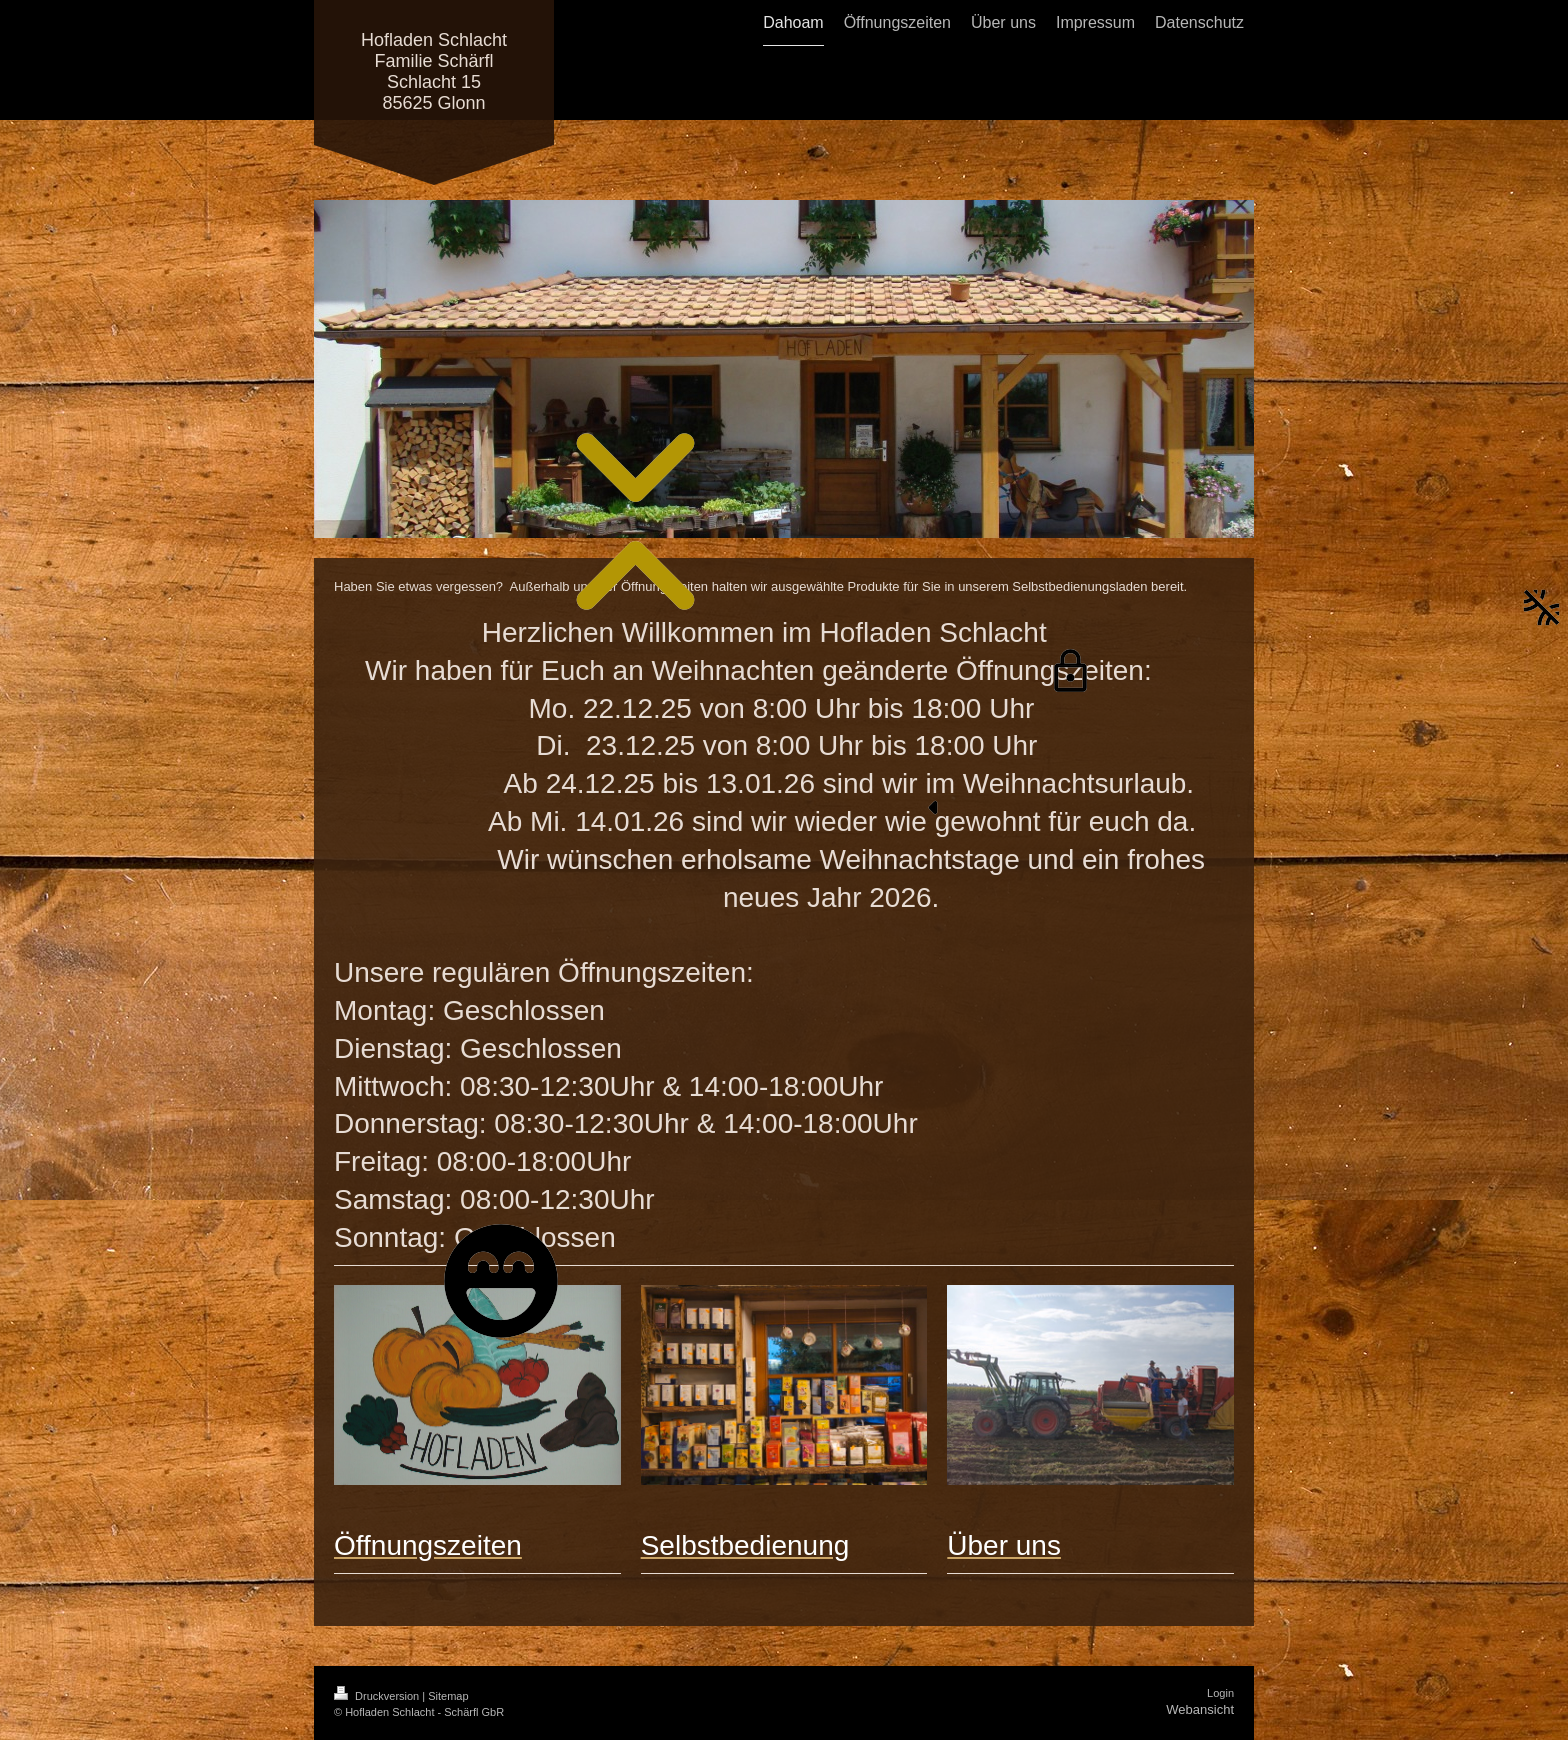  What do you see at coordinates (635, 521) in the screenshot?
I see `collapse expanded content` at bounding box center [635, 521].